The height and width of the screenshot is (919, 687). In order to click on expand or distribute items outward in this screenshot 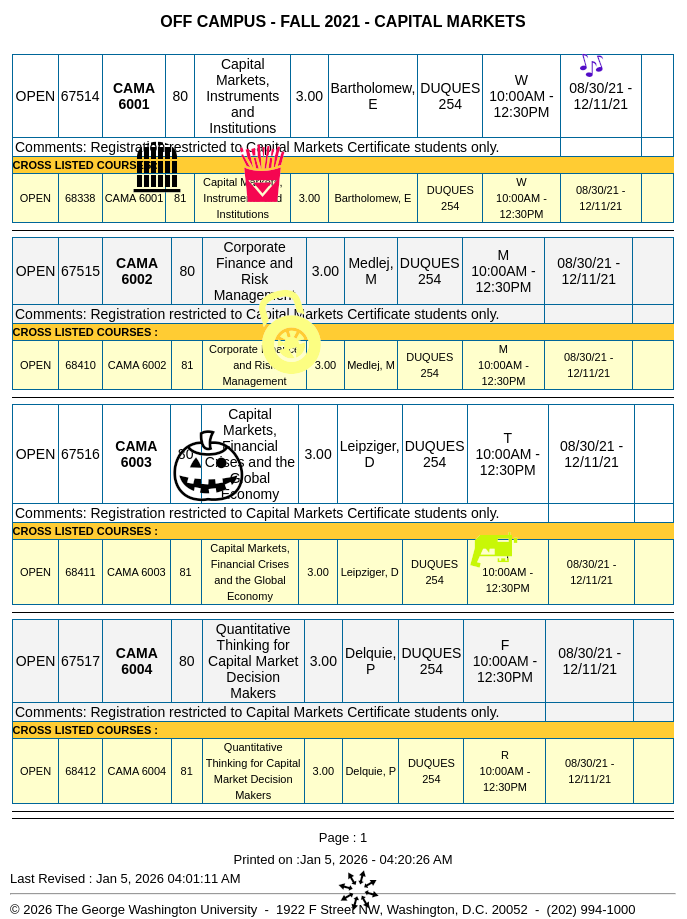, I will do `click(358, 890)`.